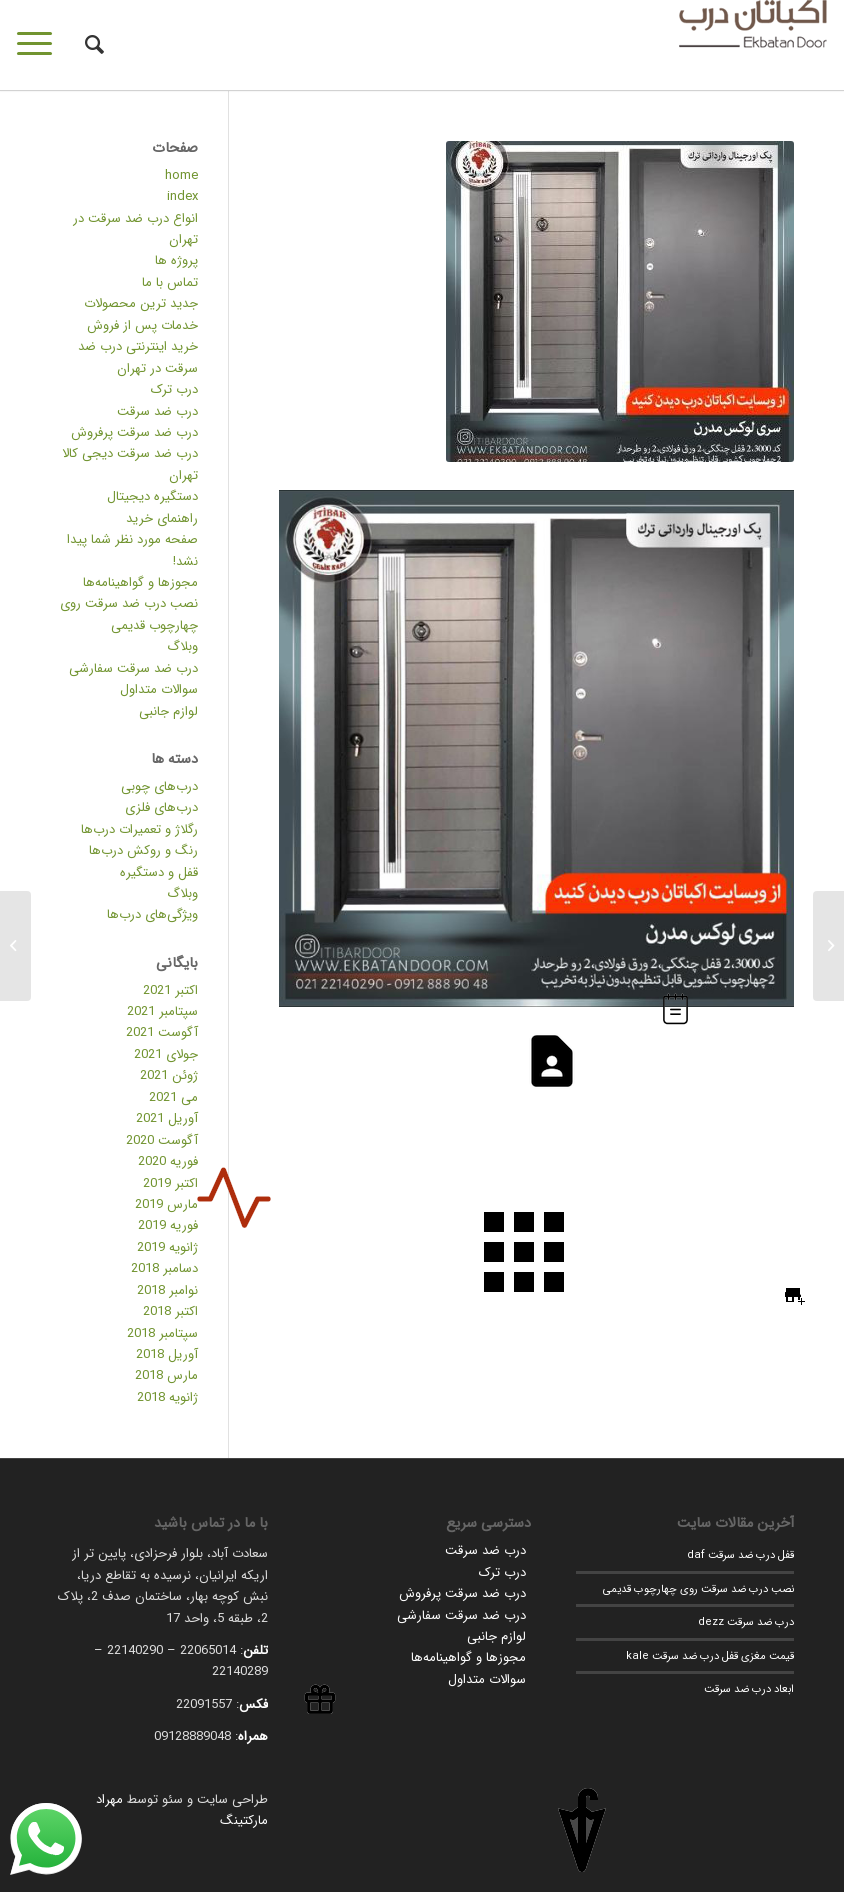  What do you see at coordinates (234, 1199) in the screenshot?
I see `view health or heart rate data` at bounding box center [234, 1199].